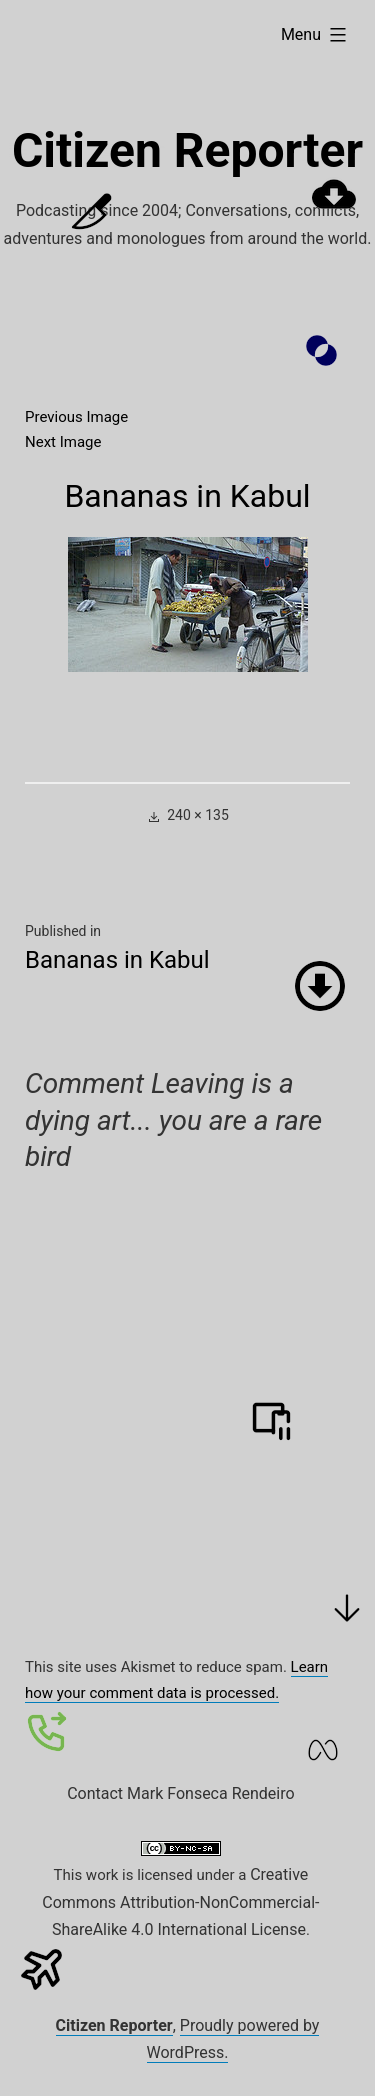 The height and width of the screenshot is (2096, 375). What do you see at coordinates (47, 1732) in the screenshot?
I see `make an outgoing call` at bounding box center [47, 1732].